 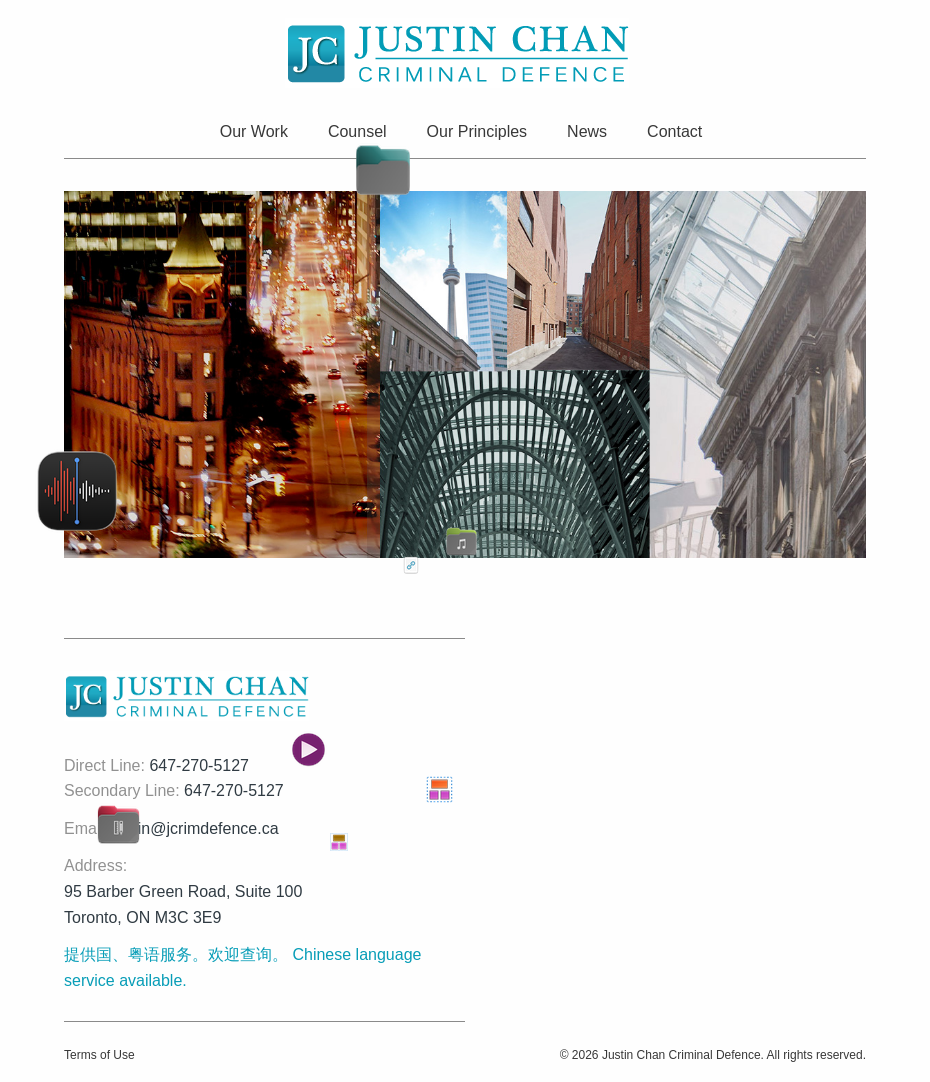 What do you see at coordinates (461, 541) in the screenshot?
I see `open your music folder` at bounding box center [461, 541].